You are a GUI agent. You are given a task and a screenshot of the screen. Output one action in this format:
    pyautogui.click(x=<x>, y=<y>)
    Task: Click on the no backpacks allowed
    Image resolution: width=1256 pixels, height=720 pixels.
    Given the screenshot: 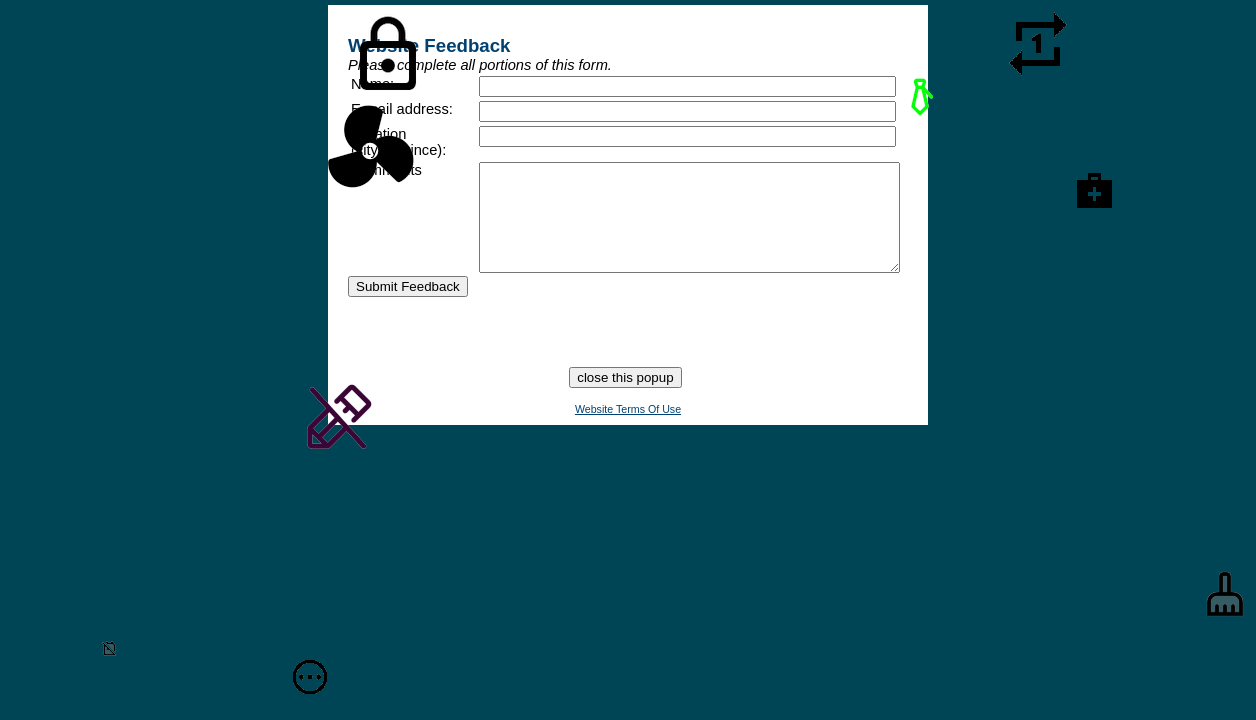 What is the action you would take?
    pyautogui.click(x=109, y=648)
    